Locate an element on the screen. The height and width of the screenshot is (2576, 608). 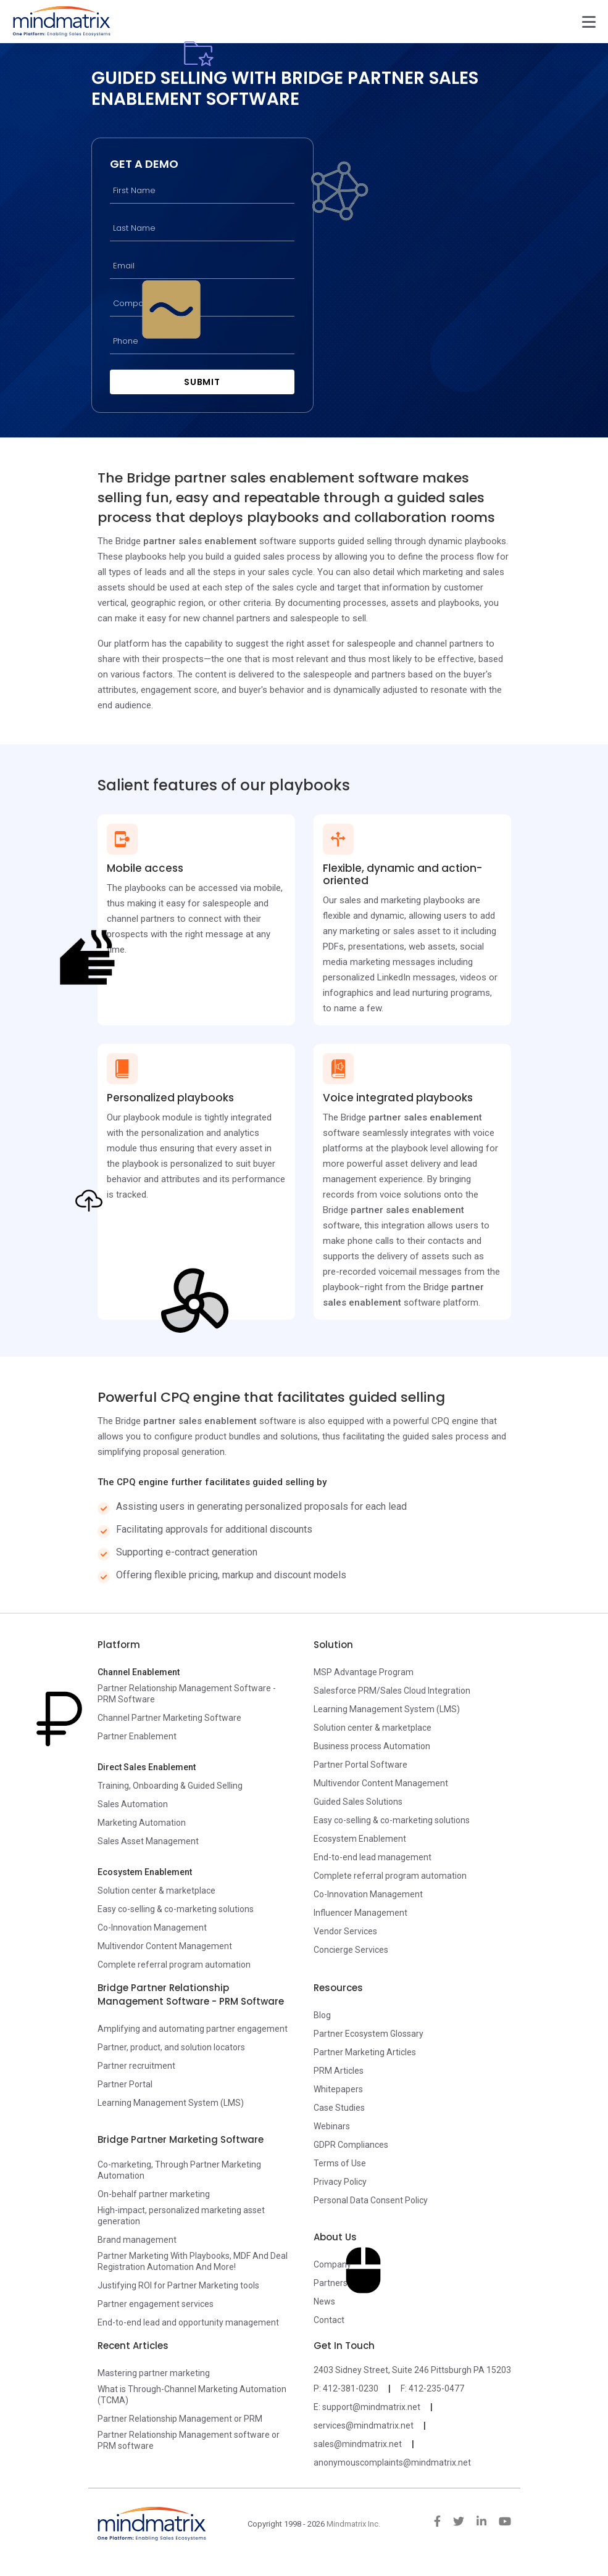
toggle fan or ventilation settings is located at coordinates (194, 1304).